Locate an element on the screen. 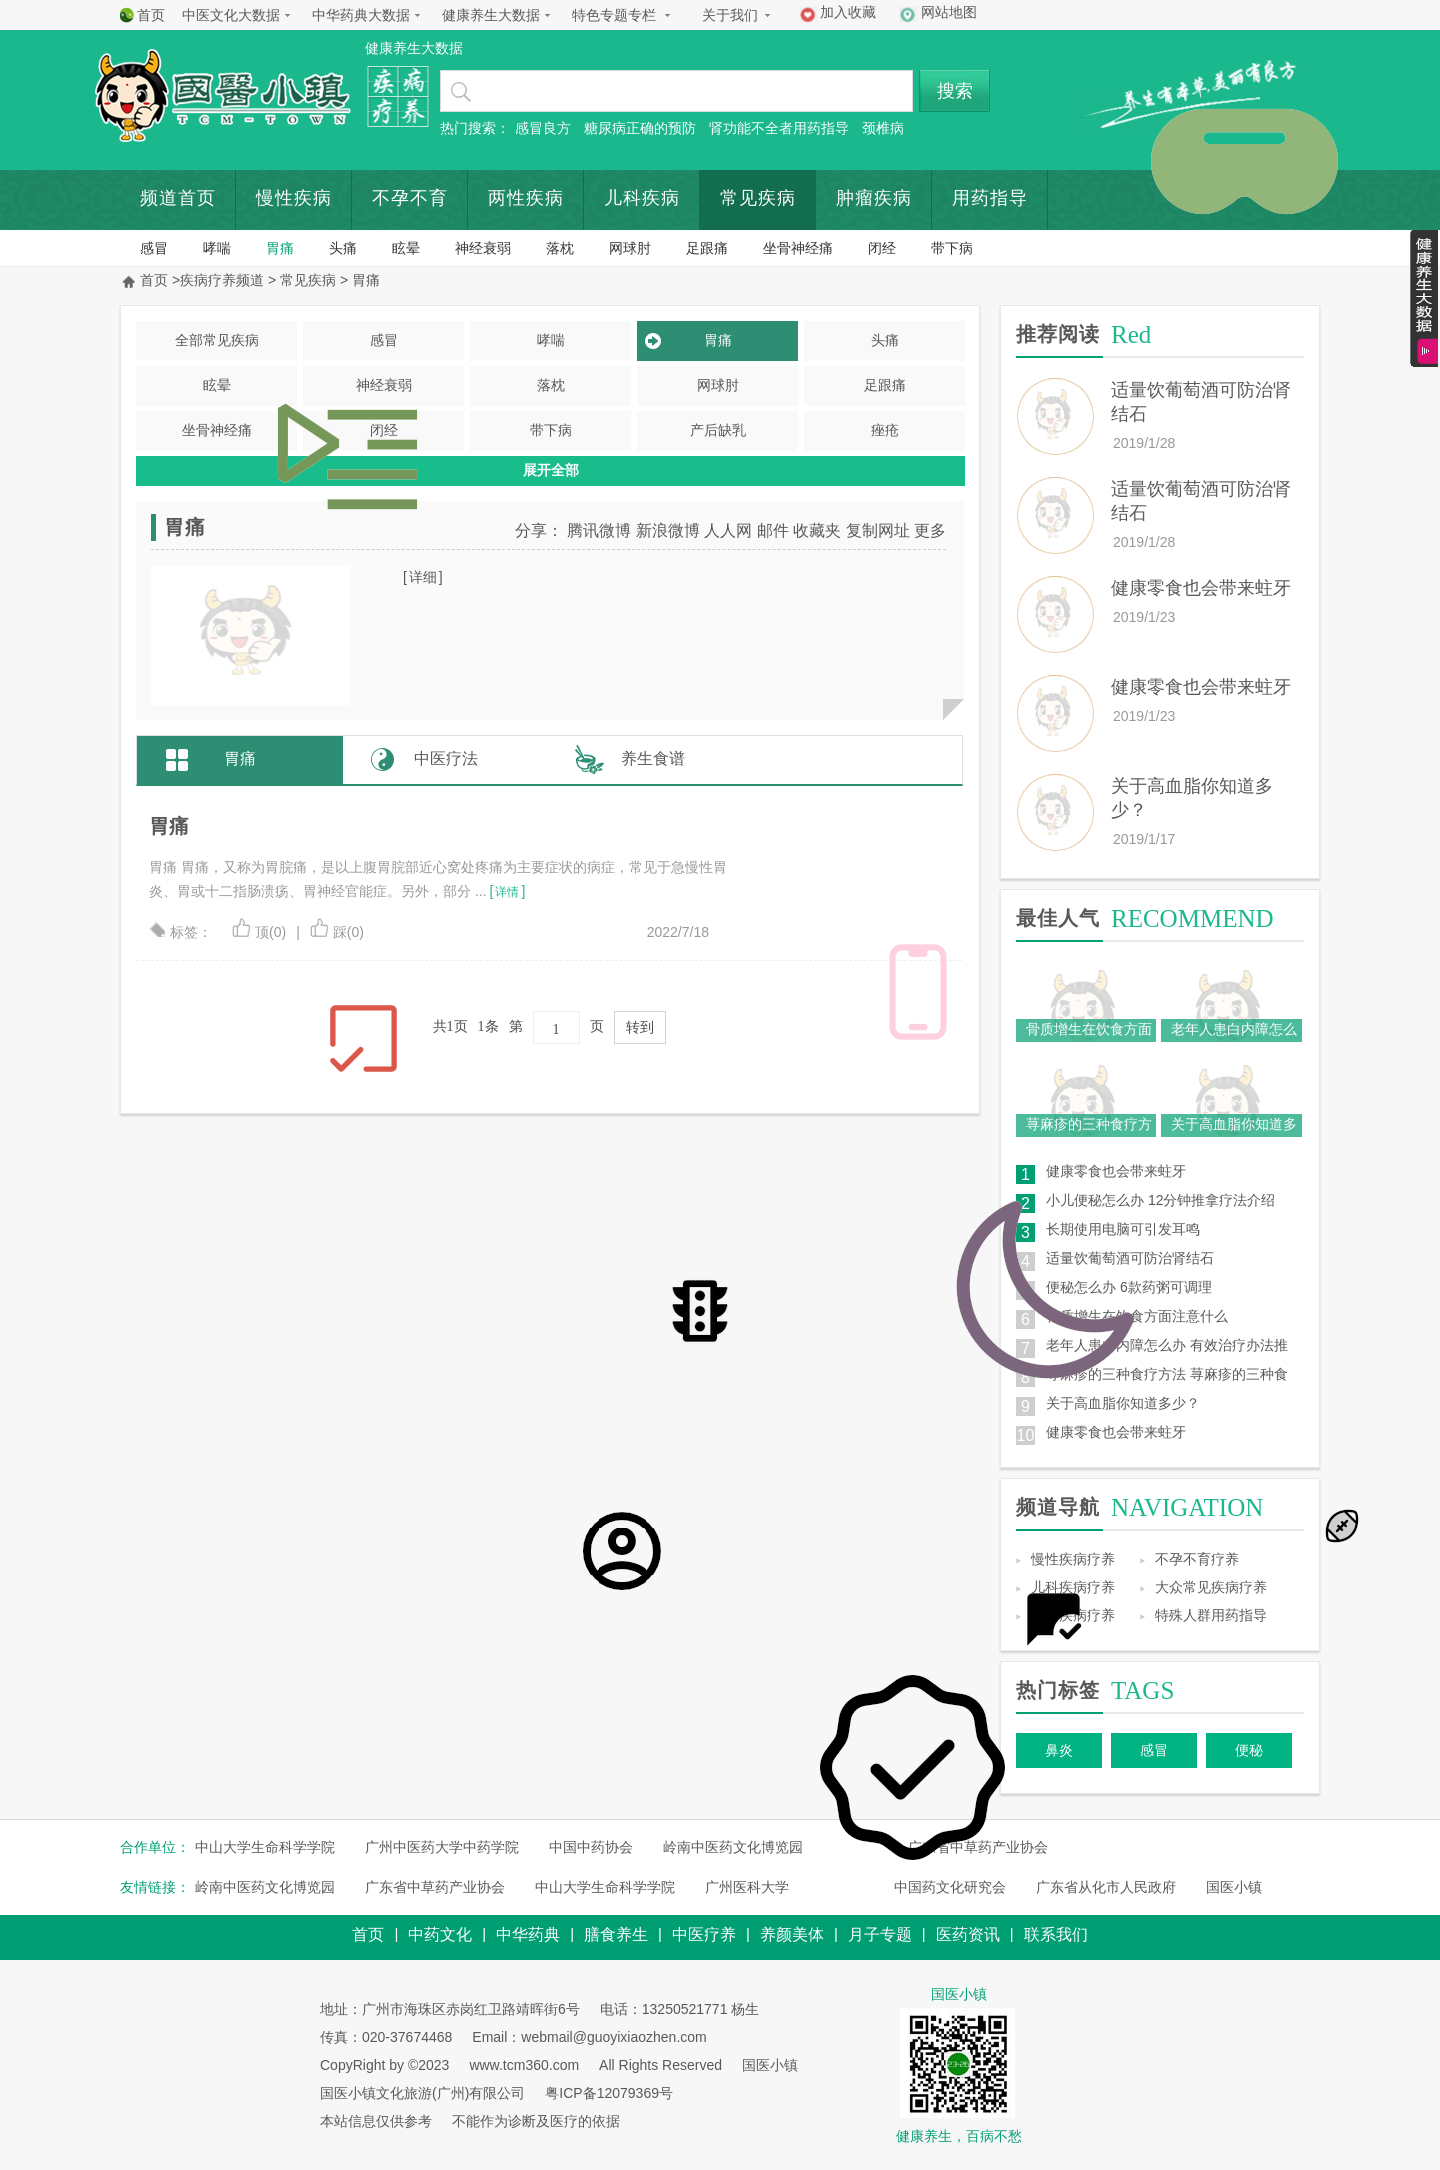 The height and width of the screenshot is (2170, 1440). switch to dark mode is located at coordinates (1042, 1293).